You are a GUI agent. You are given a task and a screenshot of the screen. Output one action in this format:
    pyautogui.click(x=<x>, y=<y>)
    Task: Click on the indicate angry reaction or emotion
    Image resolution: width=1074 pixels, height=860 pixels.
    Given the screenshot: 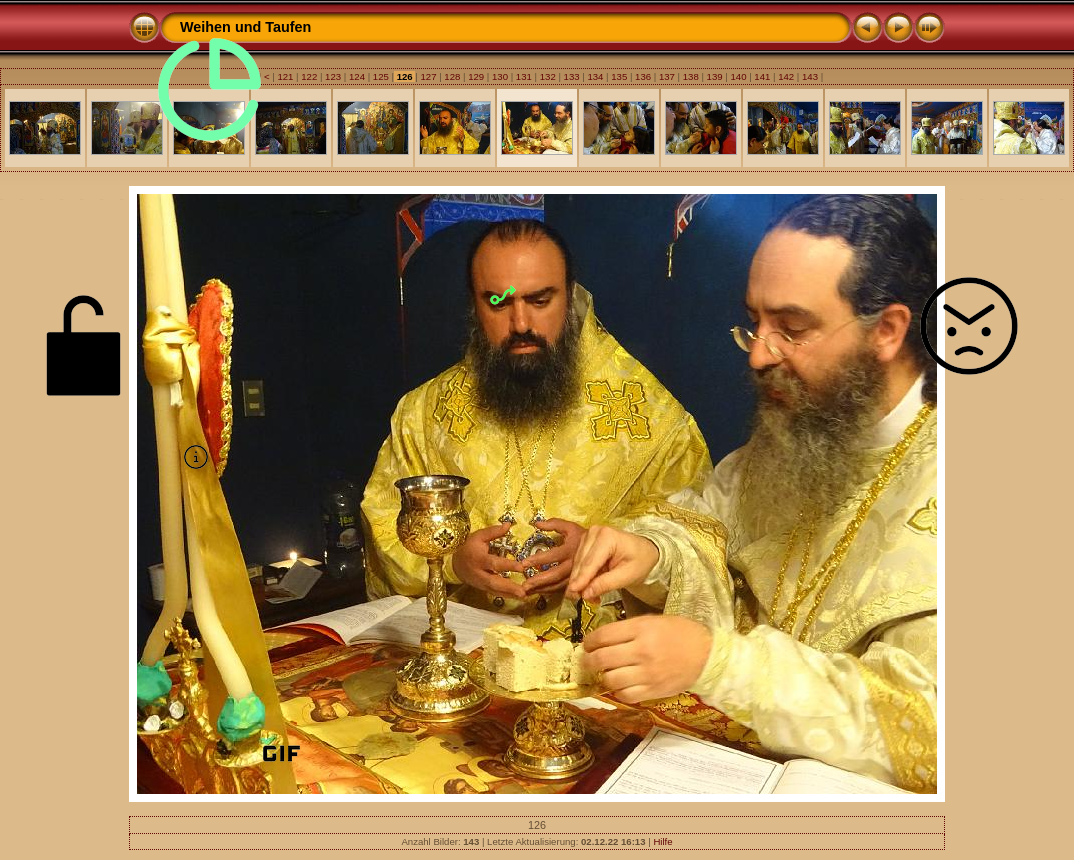 What is the action you would take?
    pyautogui.click(x=969, y=326)
    